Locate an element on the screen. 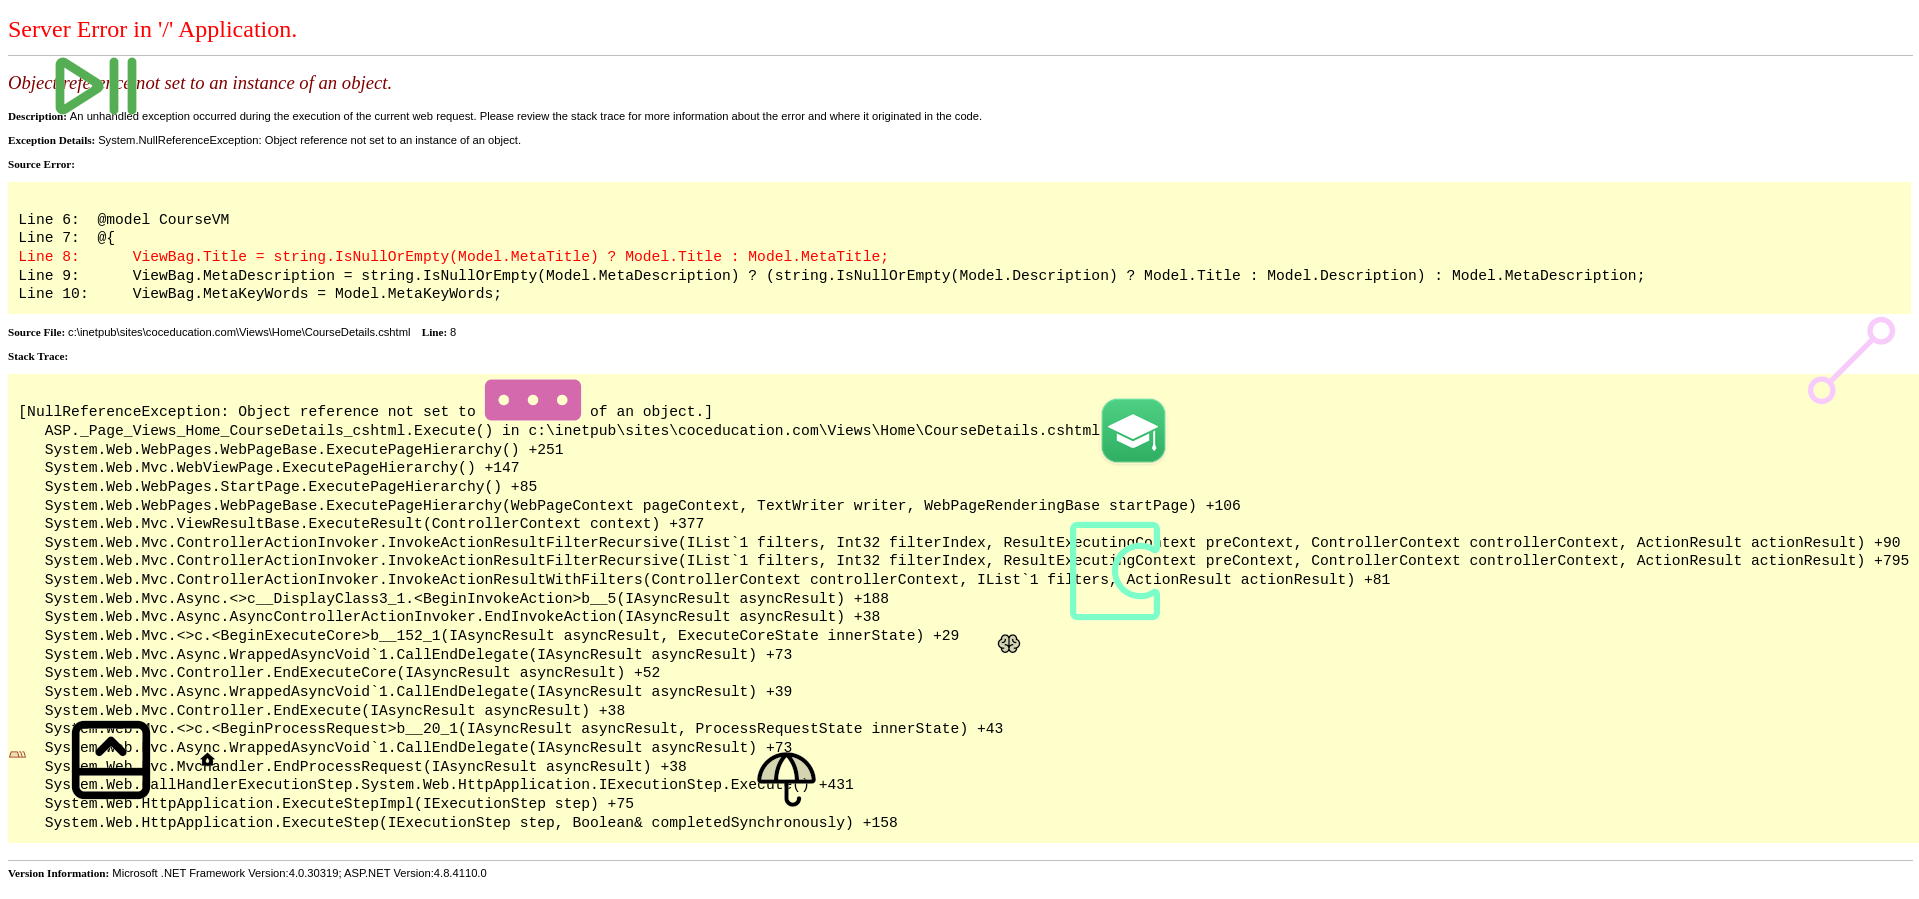  open coda app is located at coordinates (1115, 571).